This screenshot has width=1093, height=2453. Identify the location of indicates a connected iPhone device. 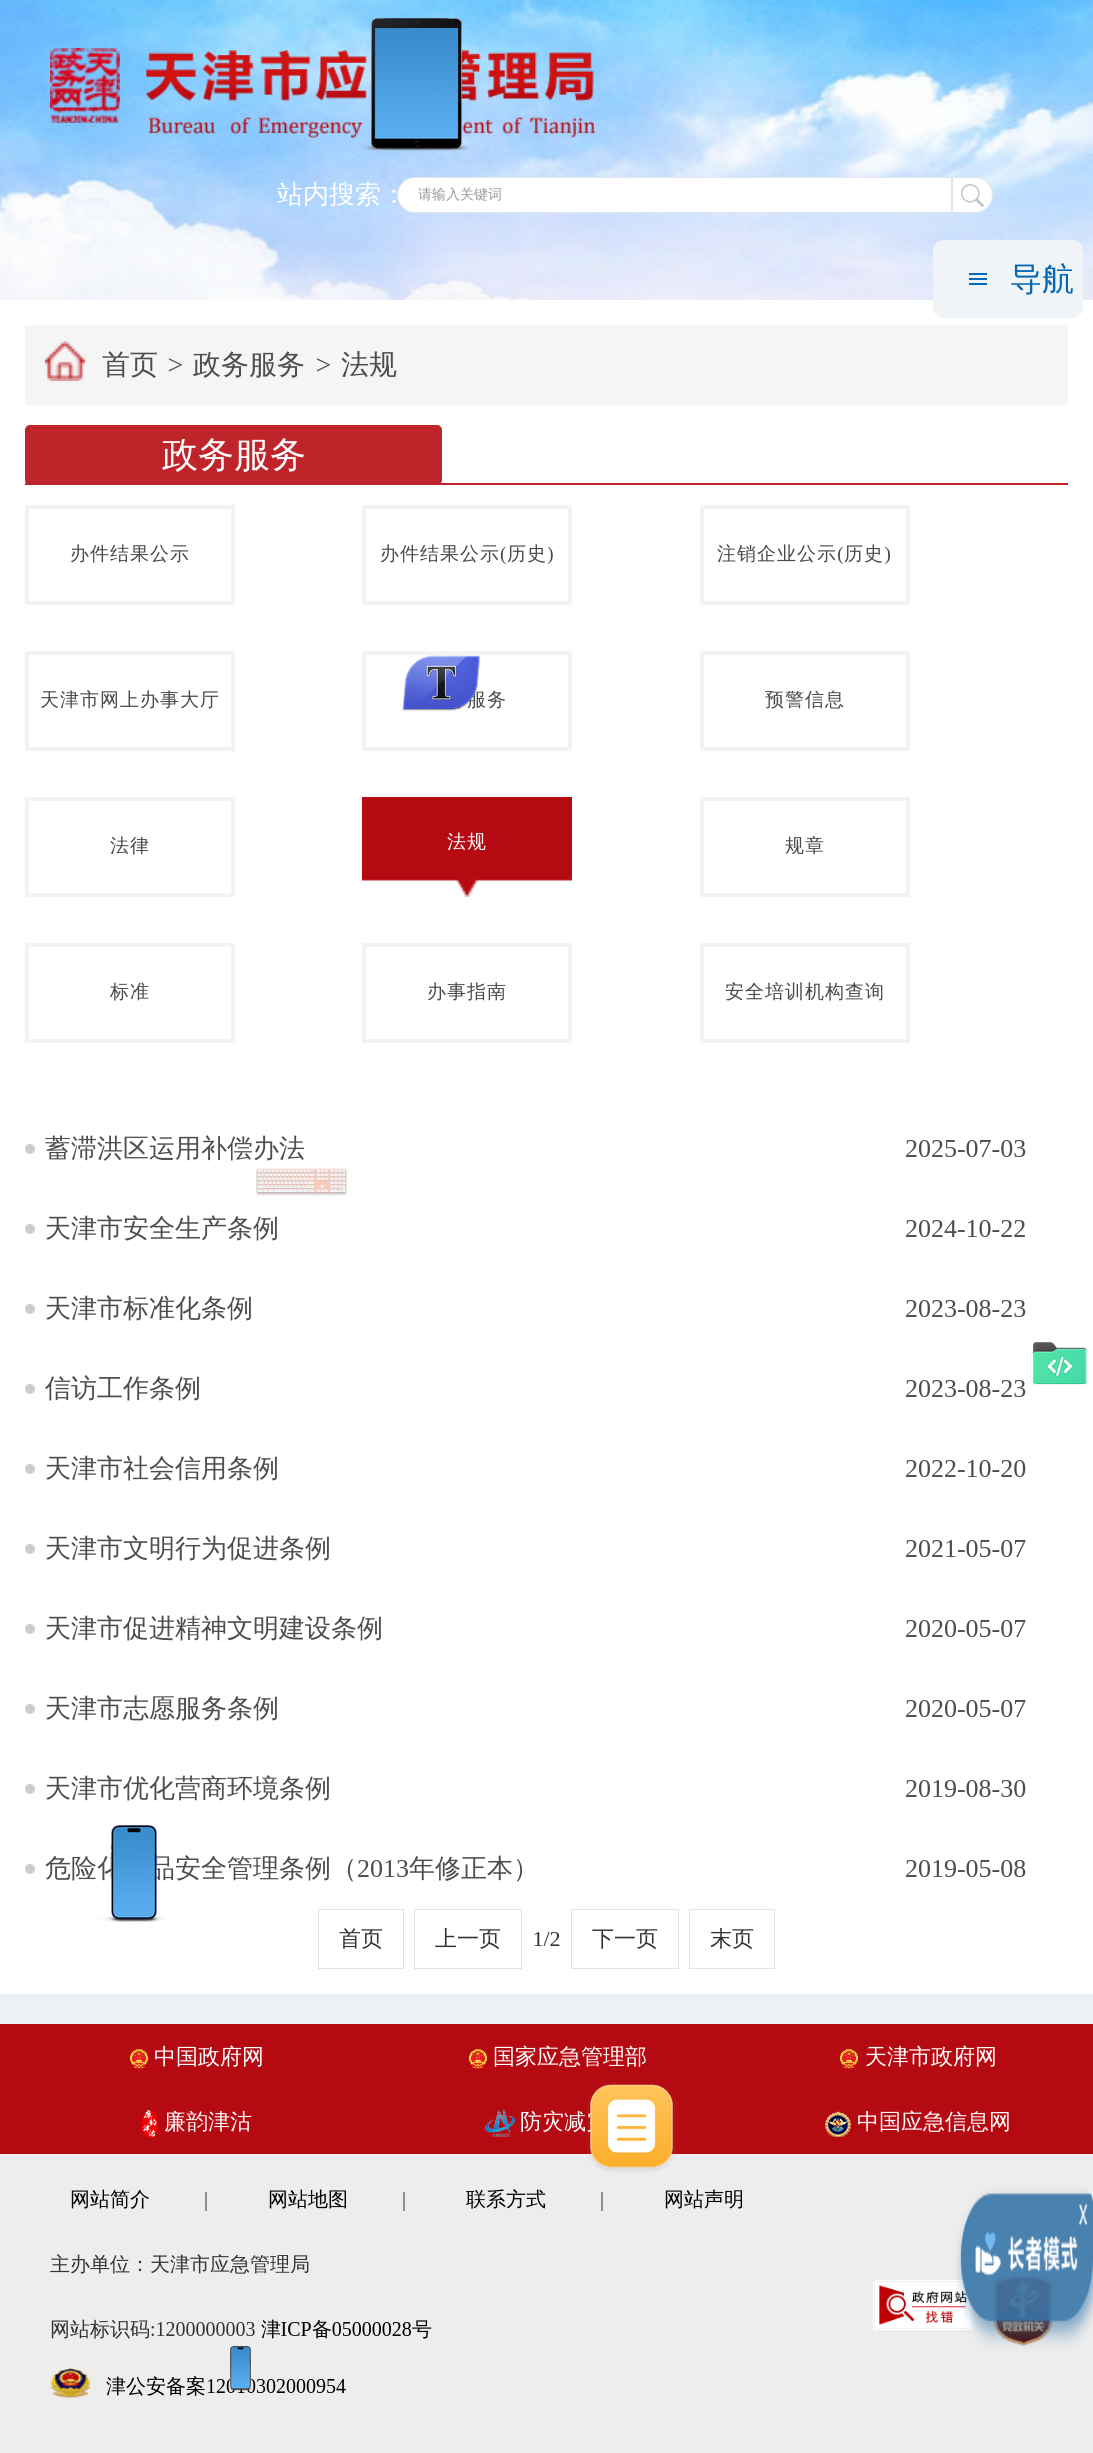
(134, 1874).